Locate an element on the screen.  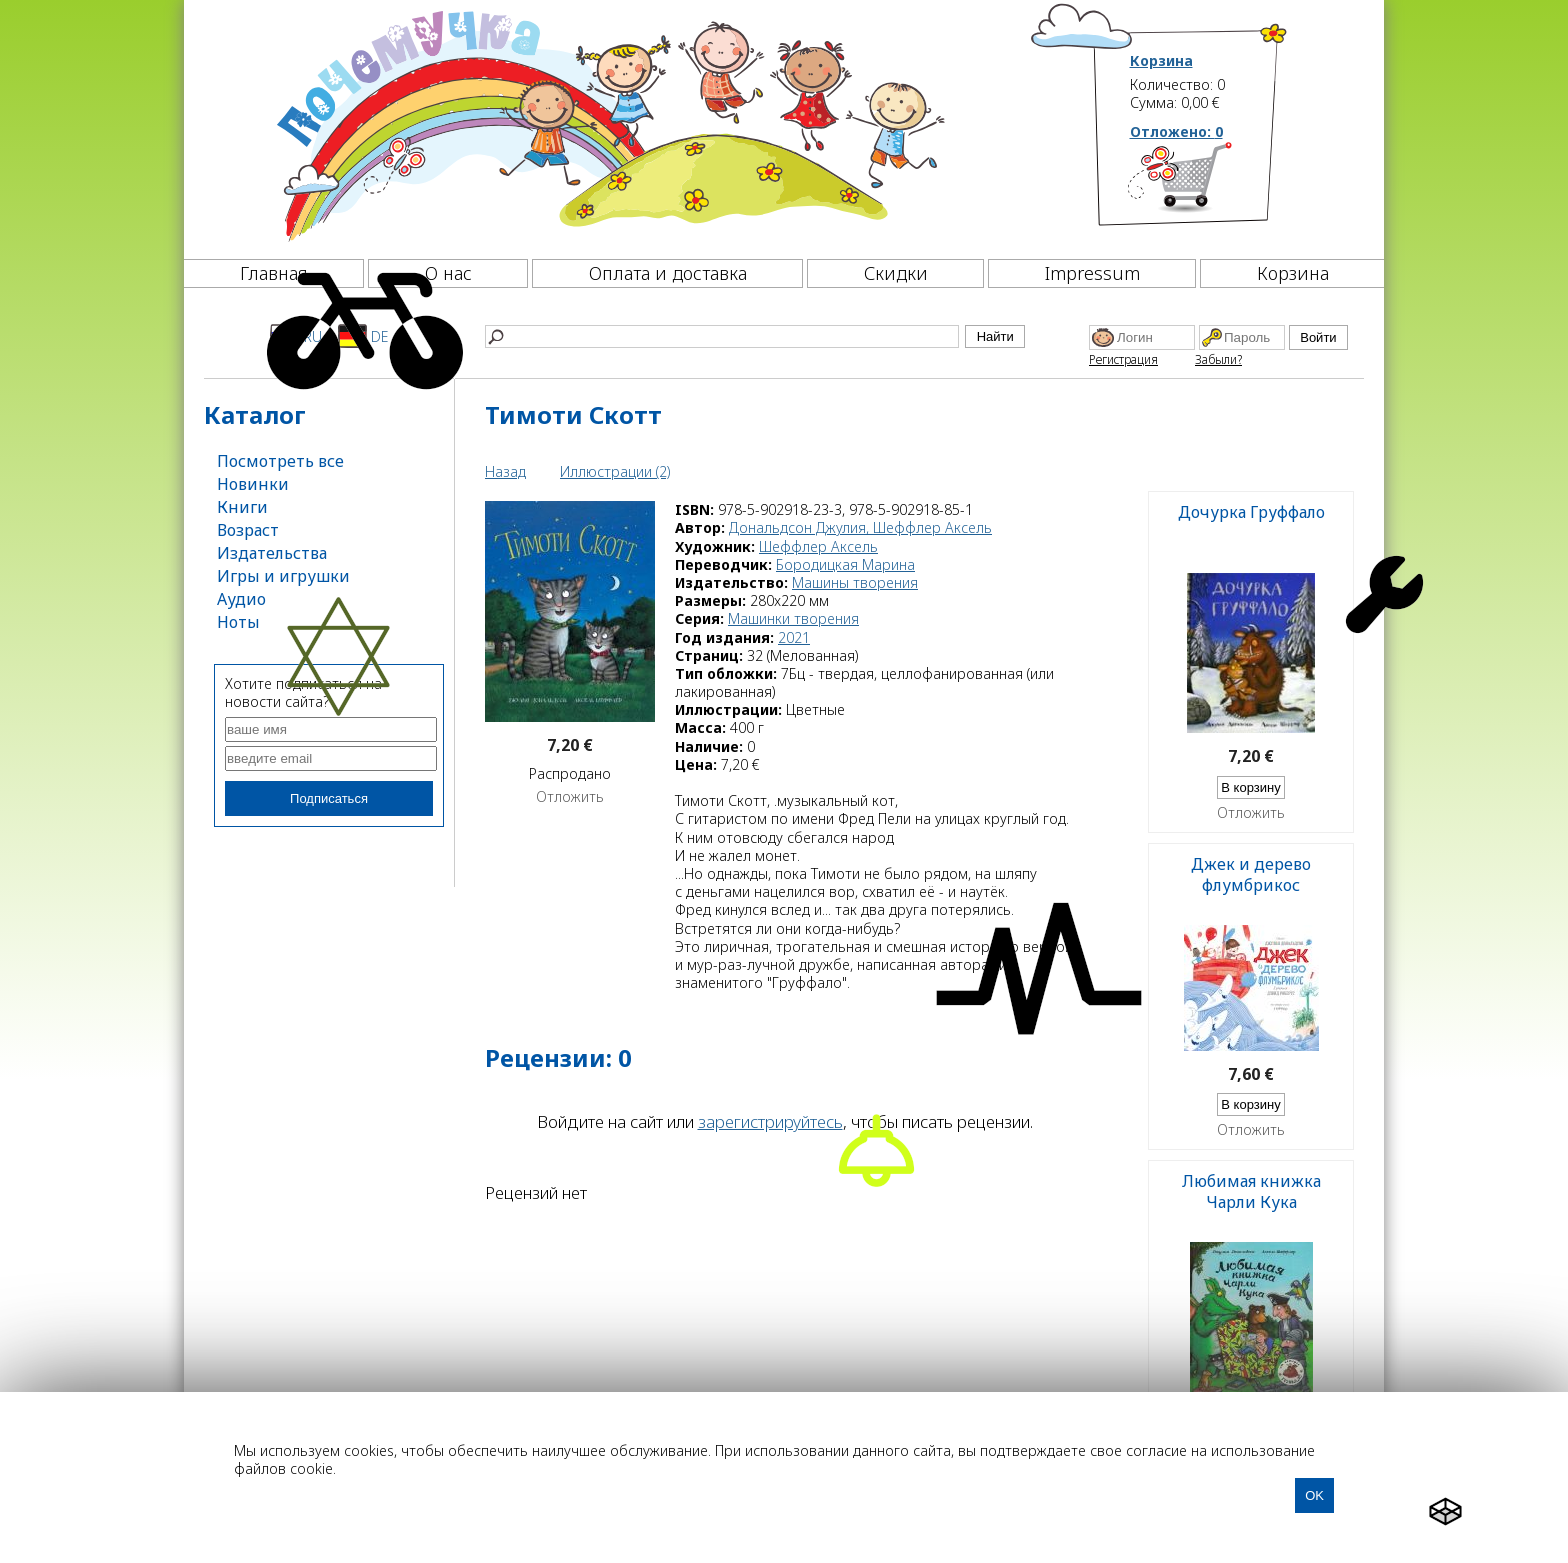
toggle pendant lamp or ceiling light is located at coordinates (876, 1154).